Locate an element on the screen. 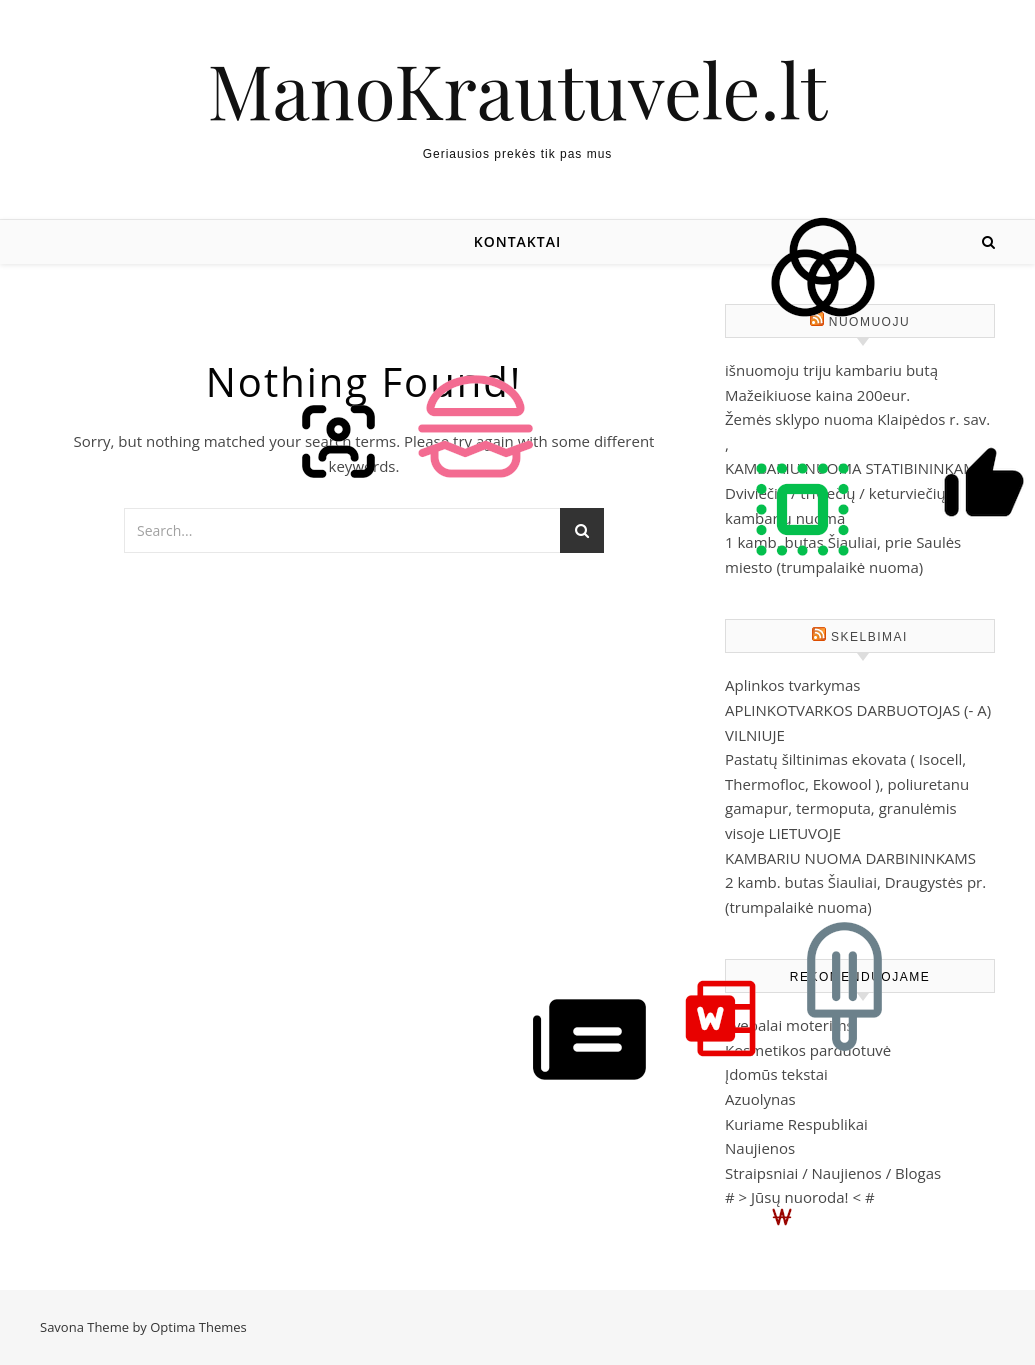 The width and height of the screenshot is (1035, 1365). view news or articles is located at coordinates (593, 1039).